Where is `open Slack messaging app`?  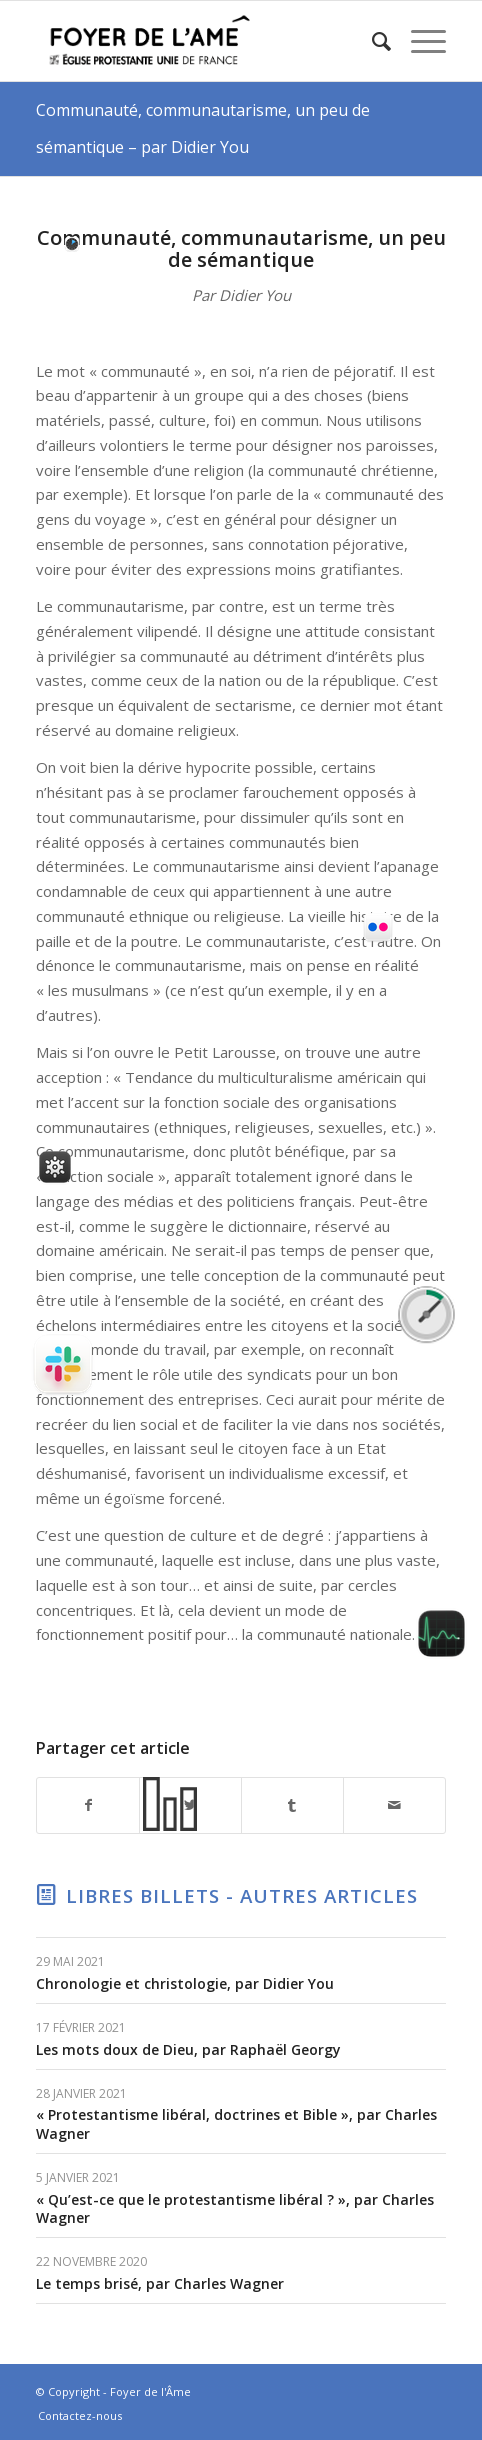 open Slack messaging app is located at coordinates (63, 1364).